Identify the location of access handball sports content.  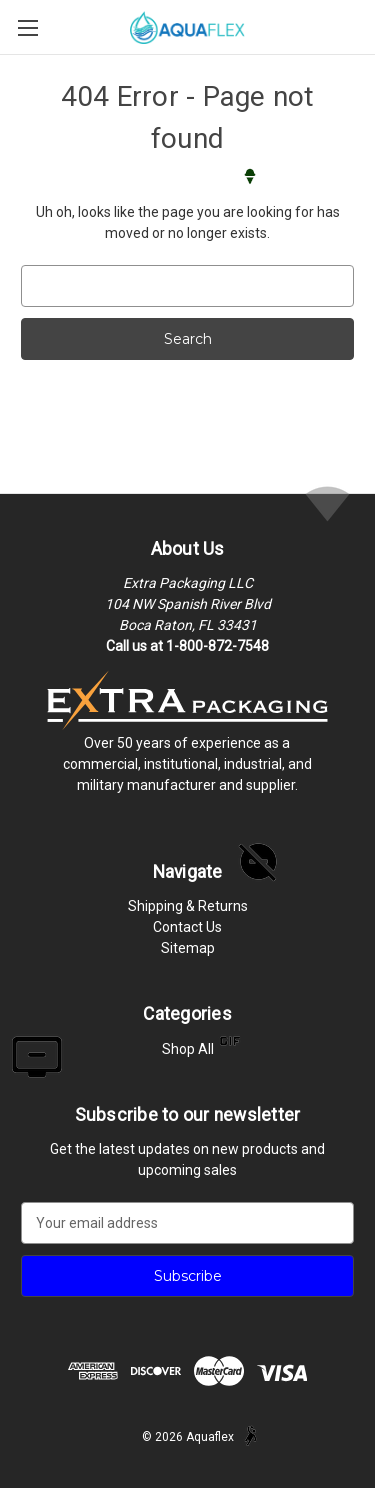
(250, 1435).